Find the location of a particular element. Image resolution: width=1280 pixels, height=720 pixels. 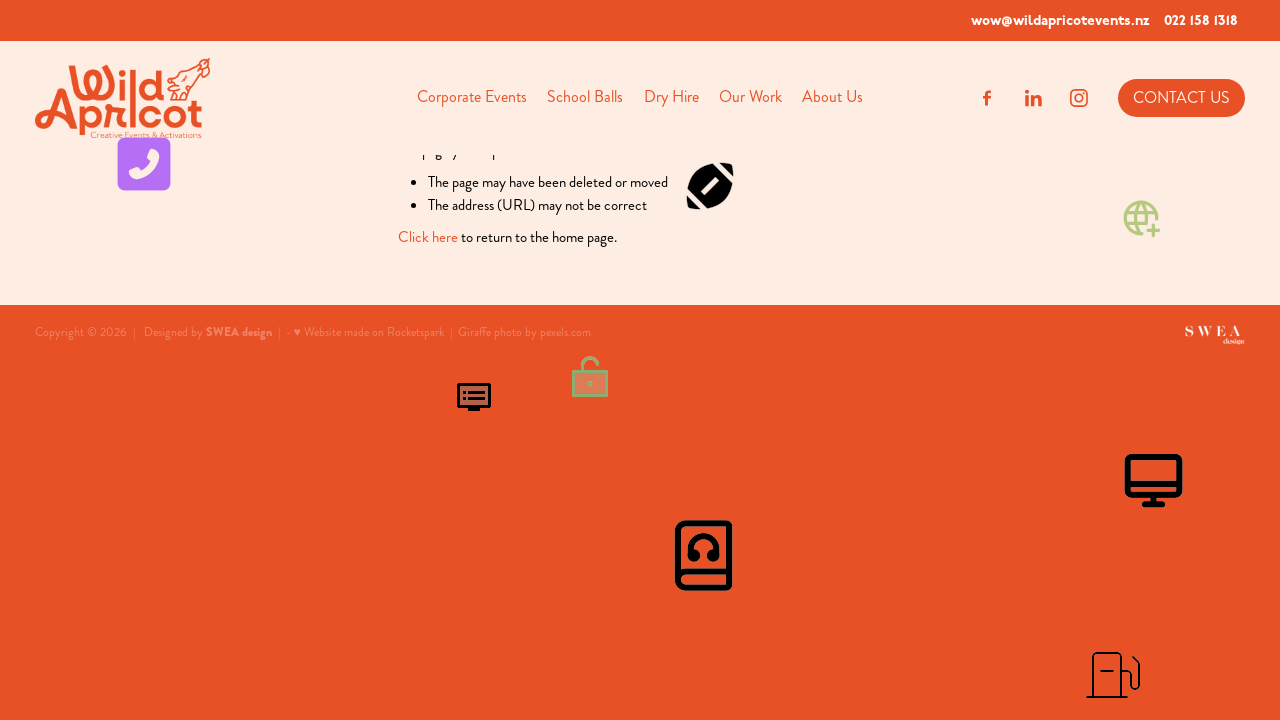

unlock a protected item or feature is located at coordinates (590, 379).